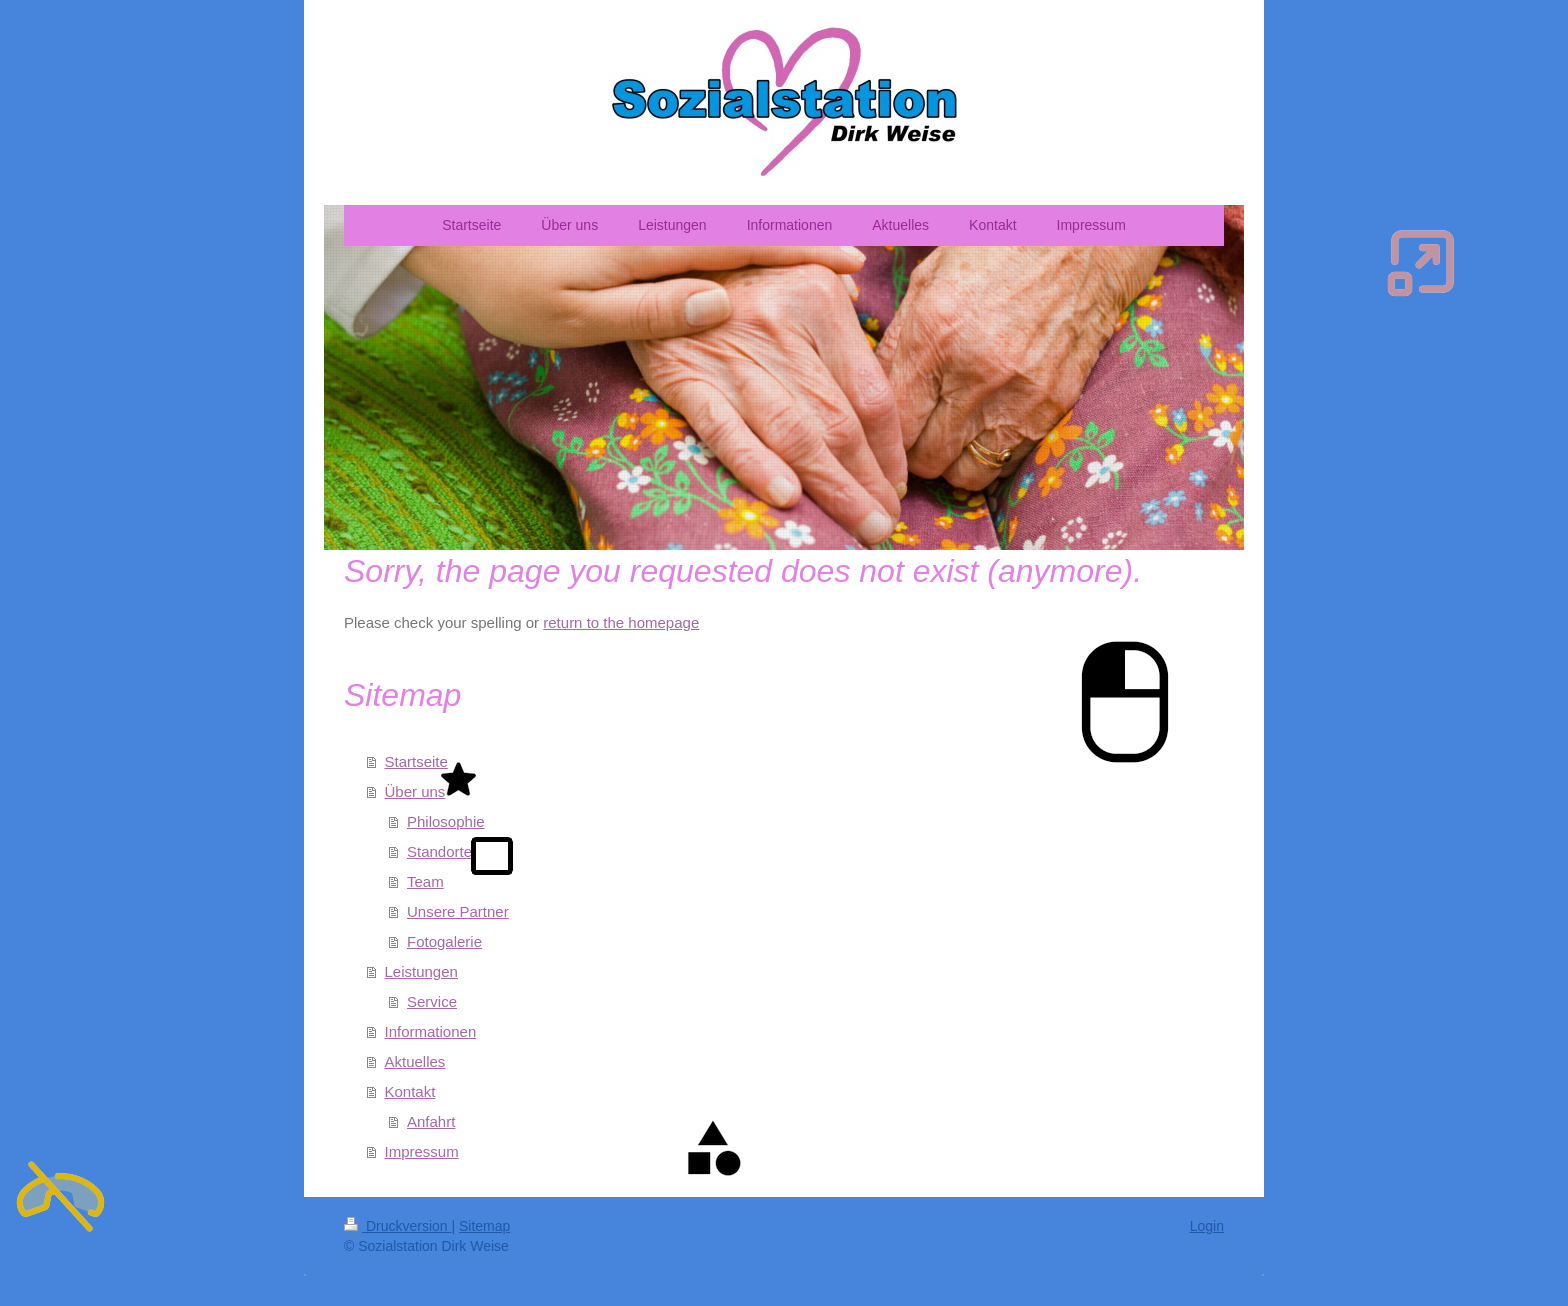 This screenshot has width=1568, height=1306. Describe the element at coordinates (458, 779) in the screenshot. I see `add item to favorites` at that location.